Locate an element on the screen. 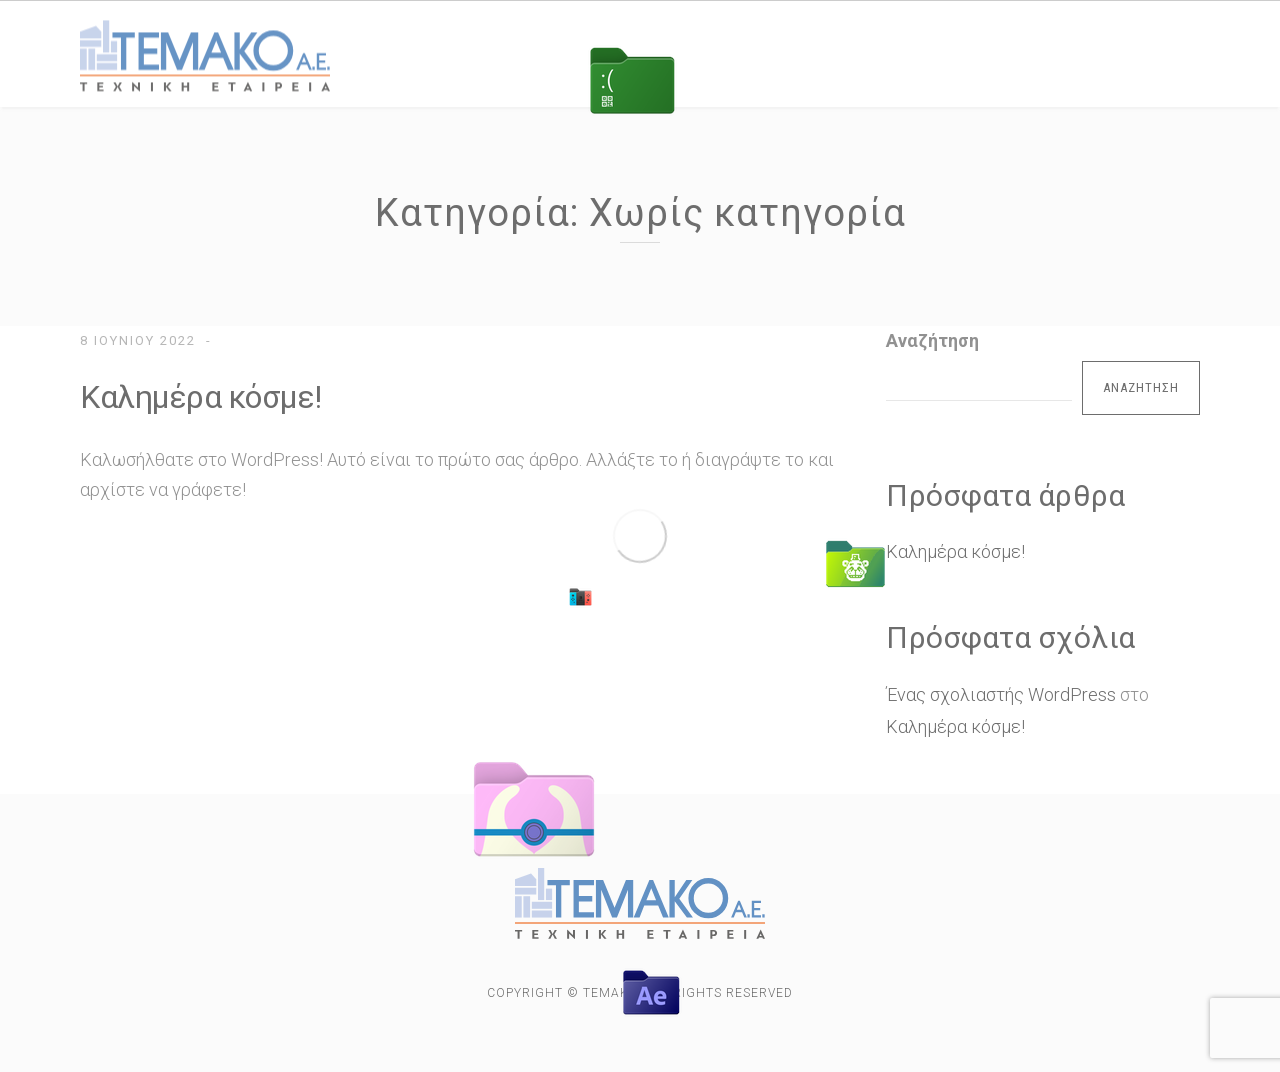 This screenshot has width=1280, height=1072. open folder containing pokémon heal ball items or games is located at coordinates (533, 812).